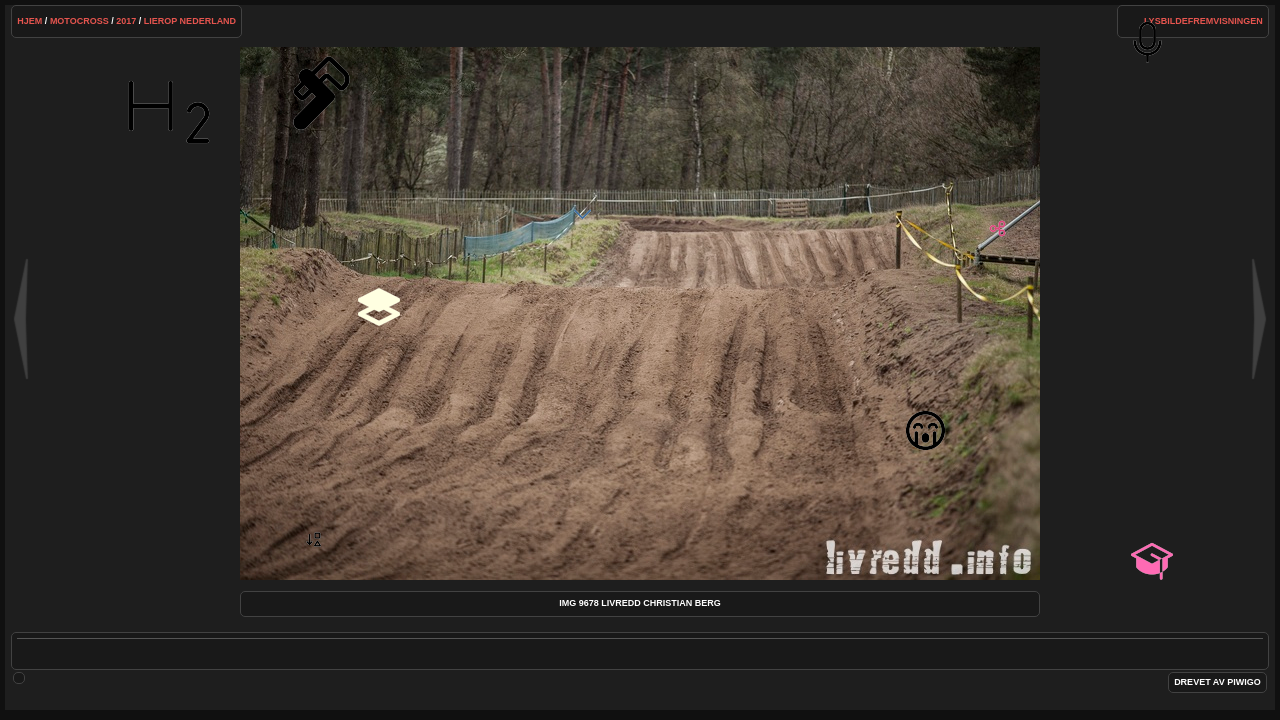  What do you see at coordinates (164, 110) in the screenshot?
I see `format text as heading level 2` at bounding box center [164, 110].